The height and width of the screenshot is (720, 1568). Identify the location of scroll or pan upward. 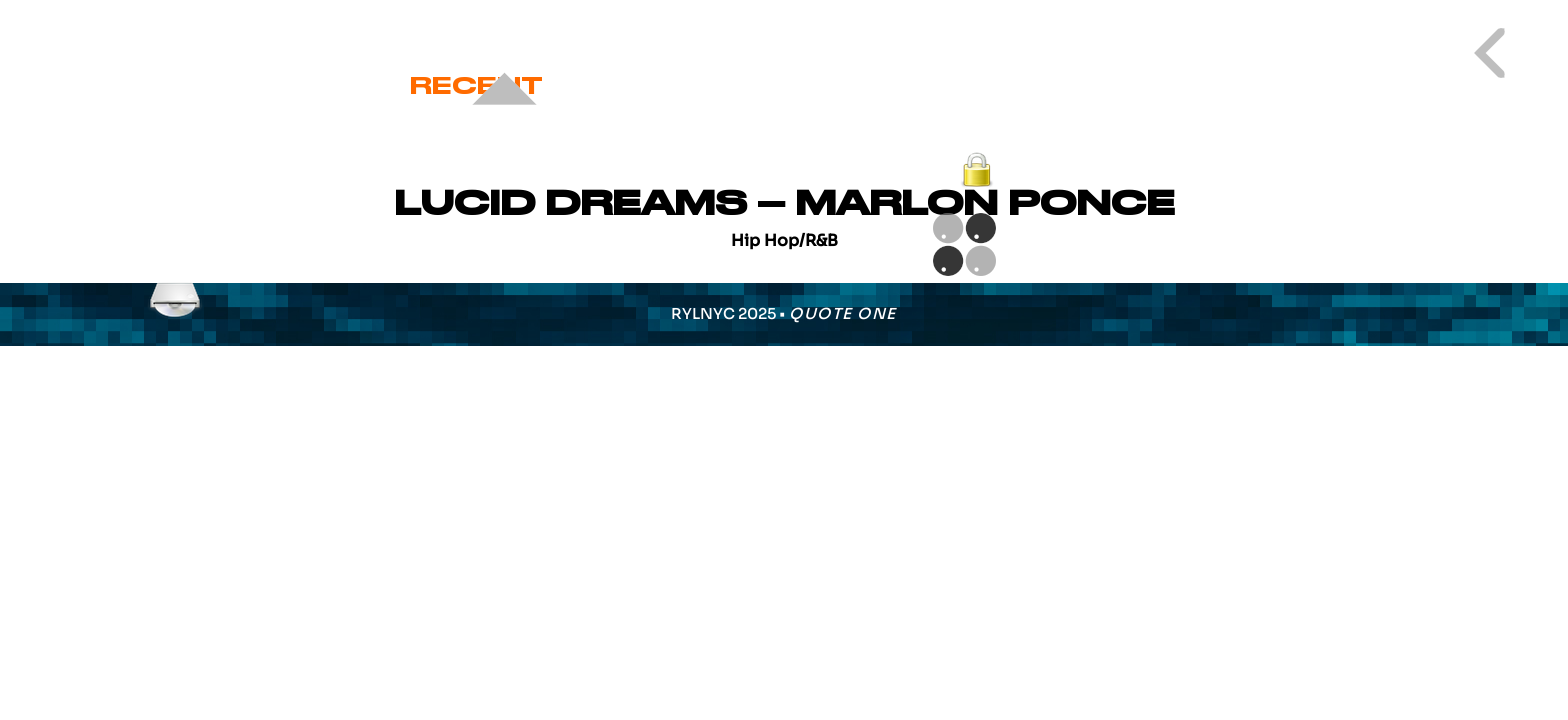
(504, 91).